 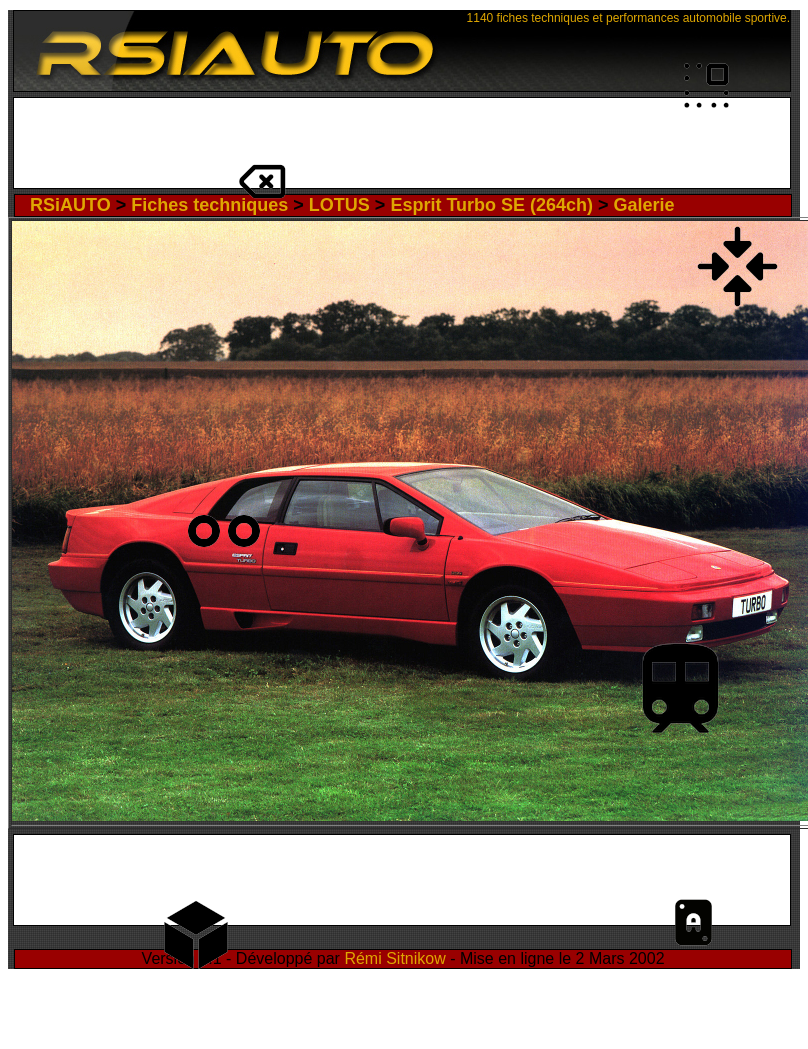 What do you see at coordinates (693, 922) in the screenshot?
I see `ace playing card in a card game app` at bounding box center [693, 922].